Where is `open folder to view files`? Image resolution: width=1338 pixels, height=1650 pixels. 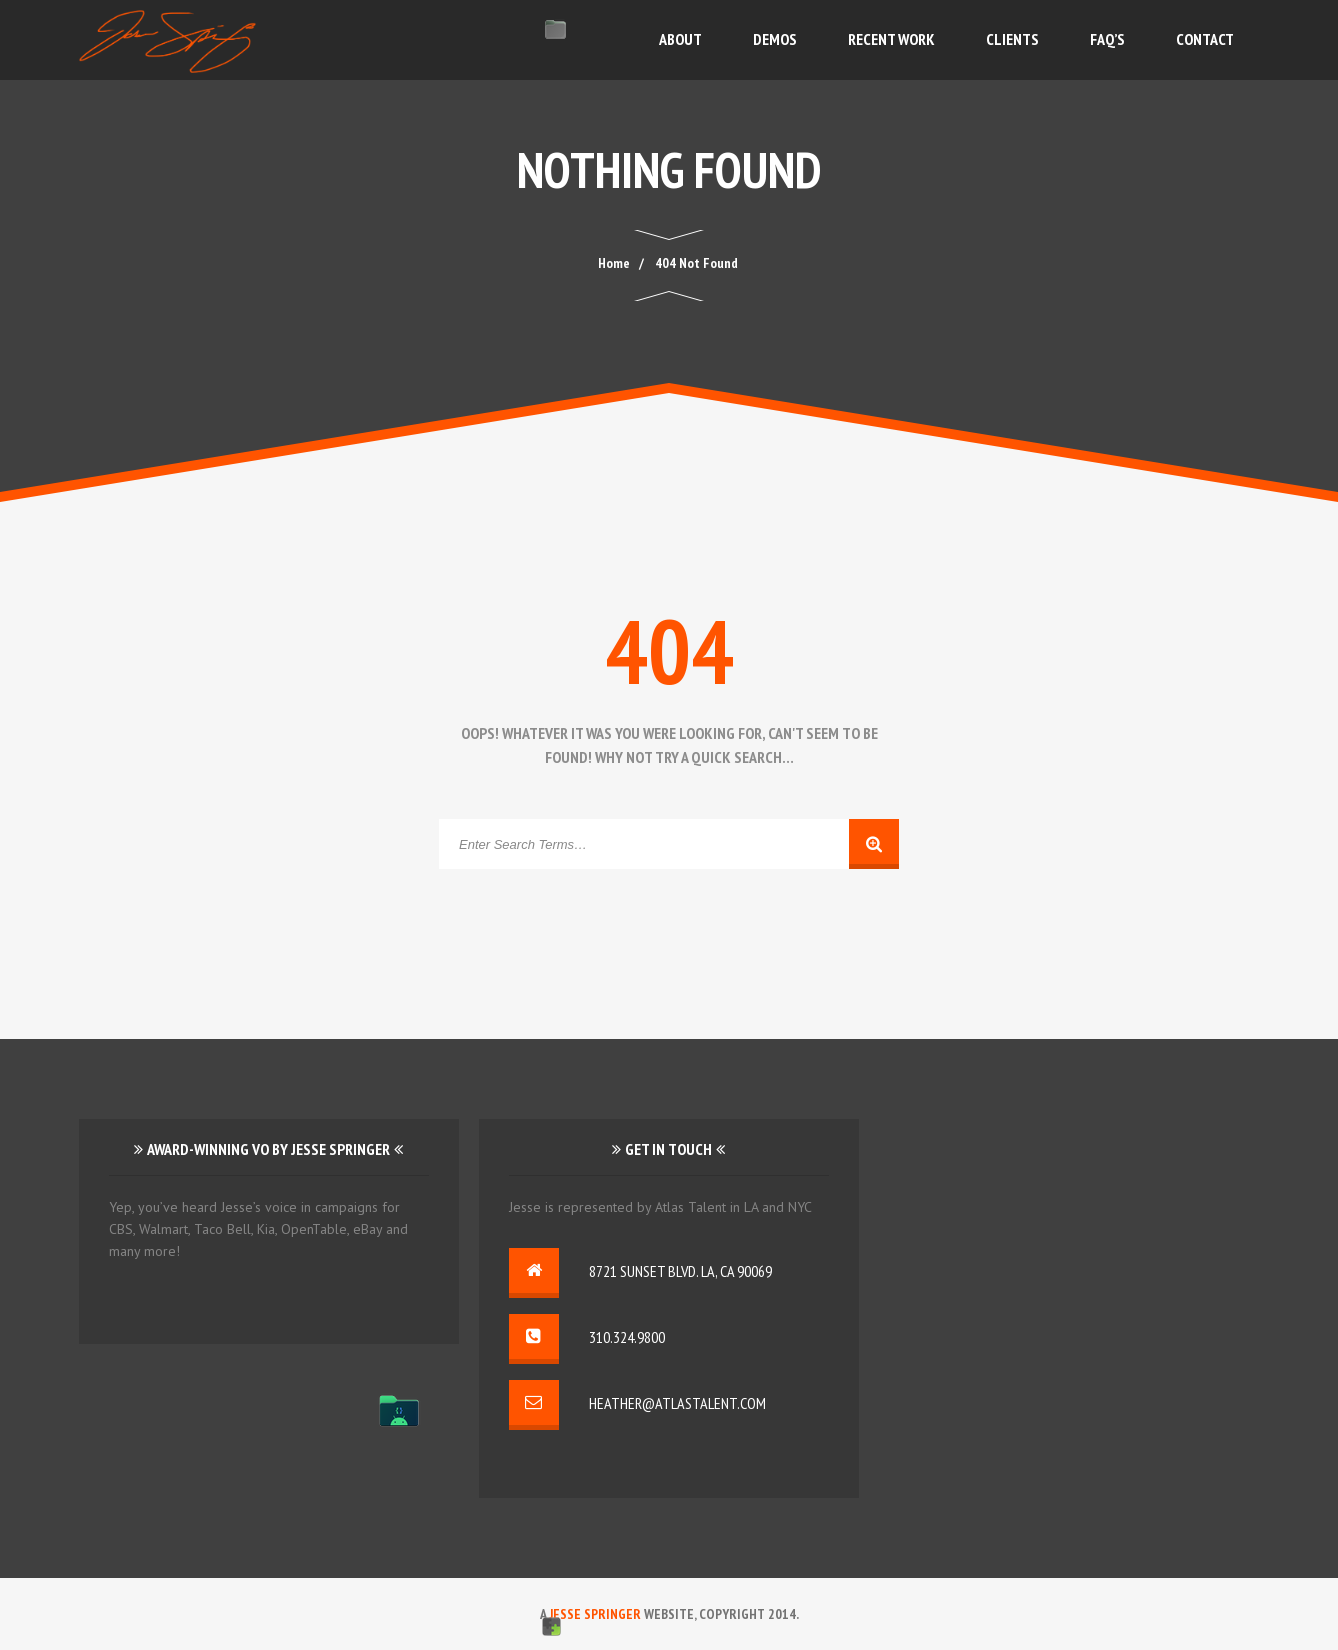 open folder to view files is located at coordinates (555, 29).